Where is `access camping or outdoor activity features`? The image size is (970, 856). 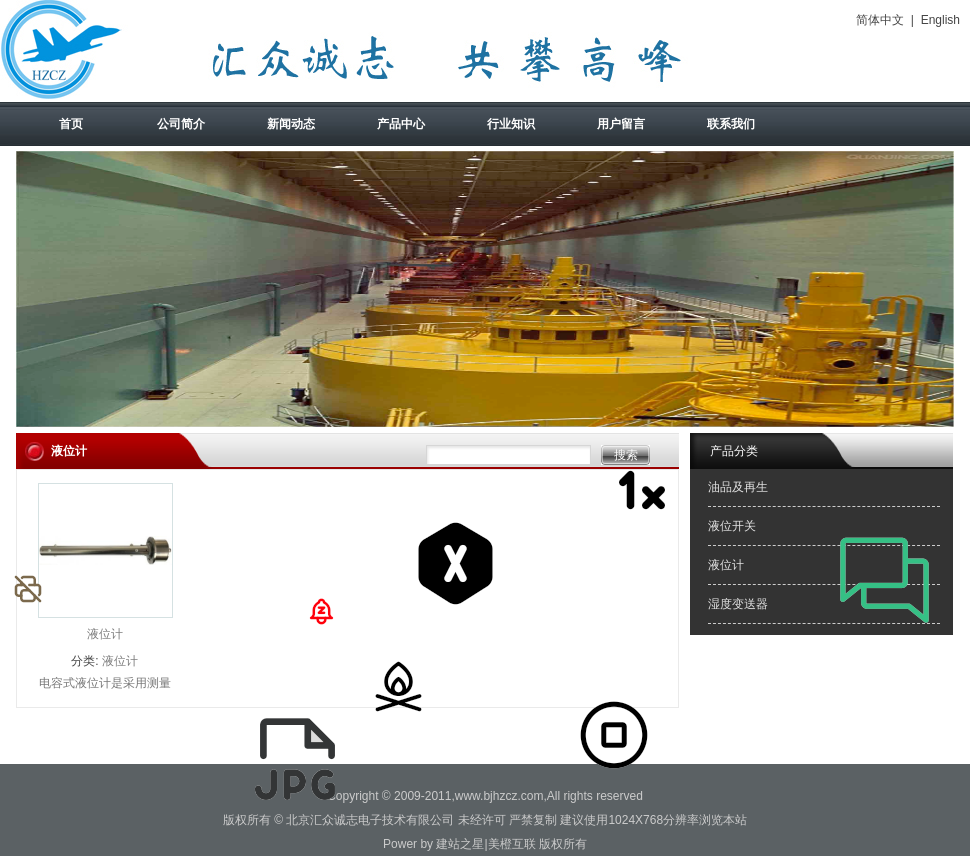 access camping or outdoor activity features is located at coordinates (398, 686).